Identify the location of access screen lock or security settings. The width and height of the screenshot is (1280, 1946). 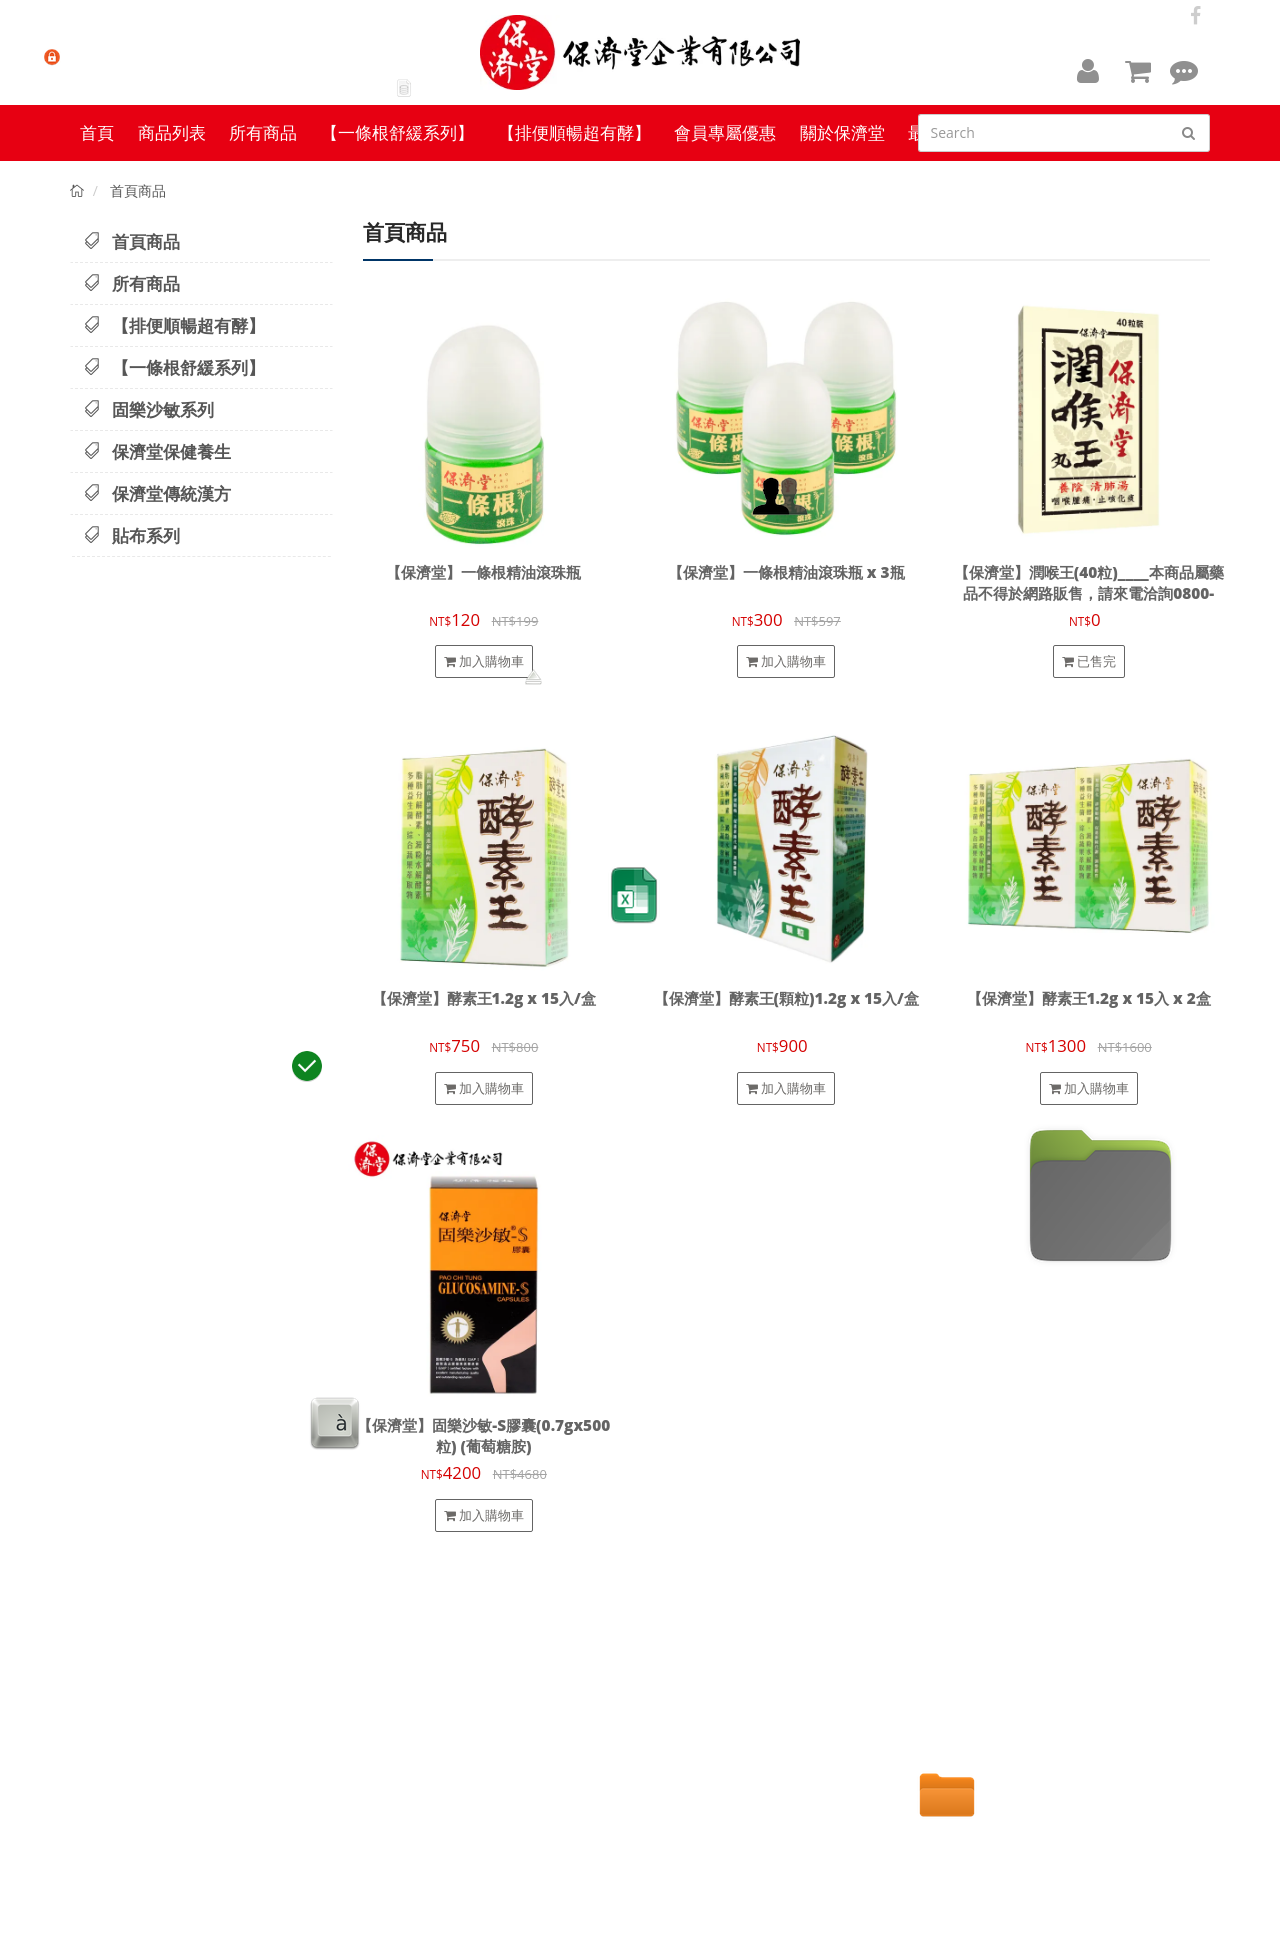
(52, 57).